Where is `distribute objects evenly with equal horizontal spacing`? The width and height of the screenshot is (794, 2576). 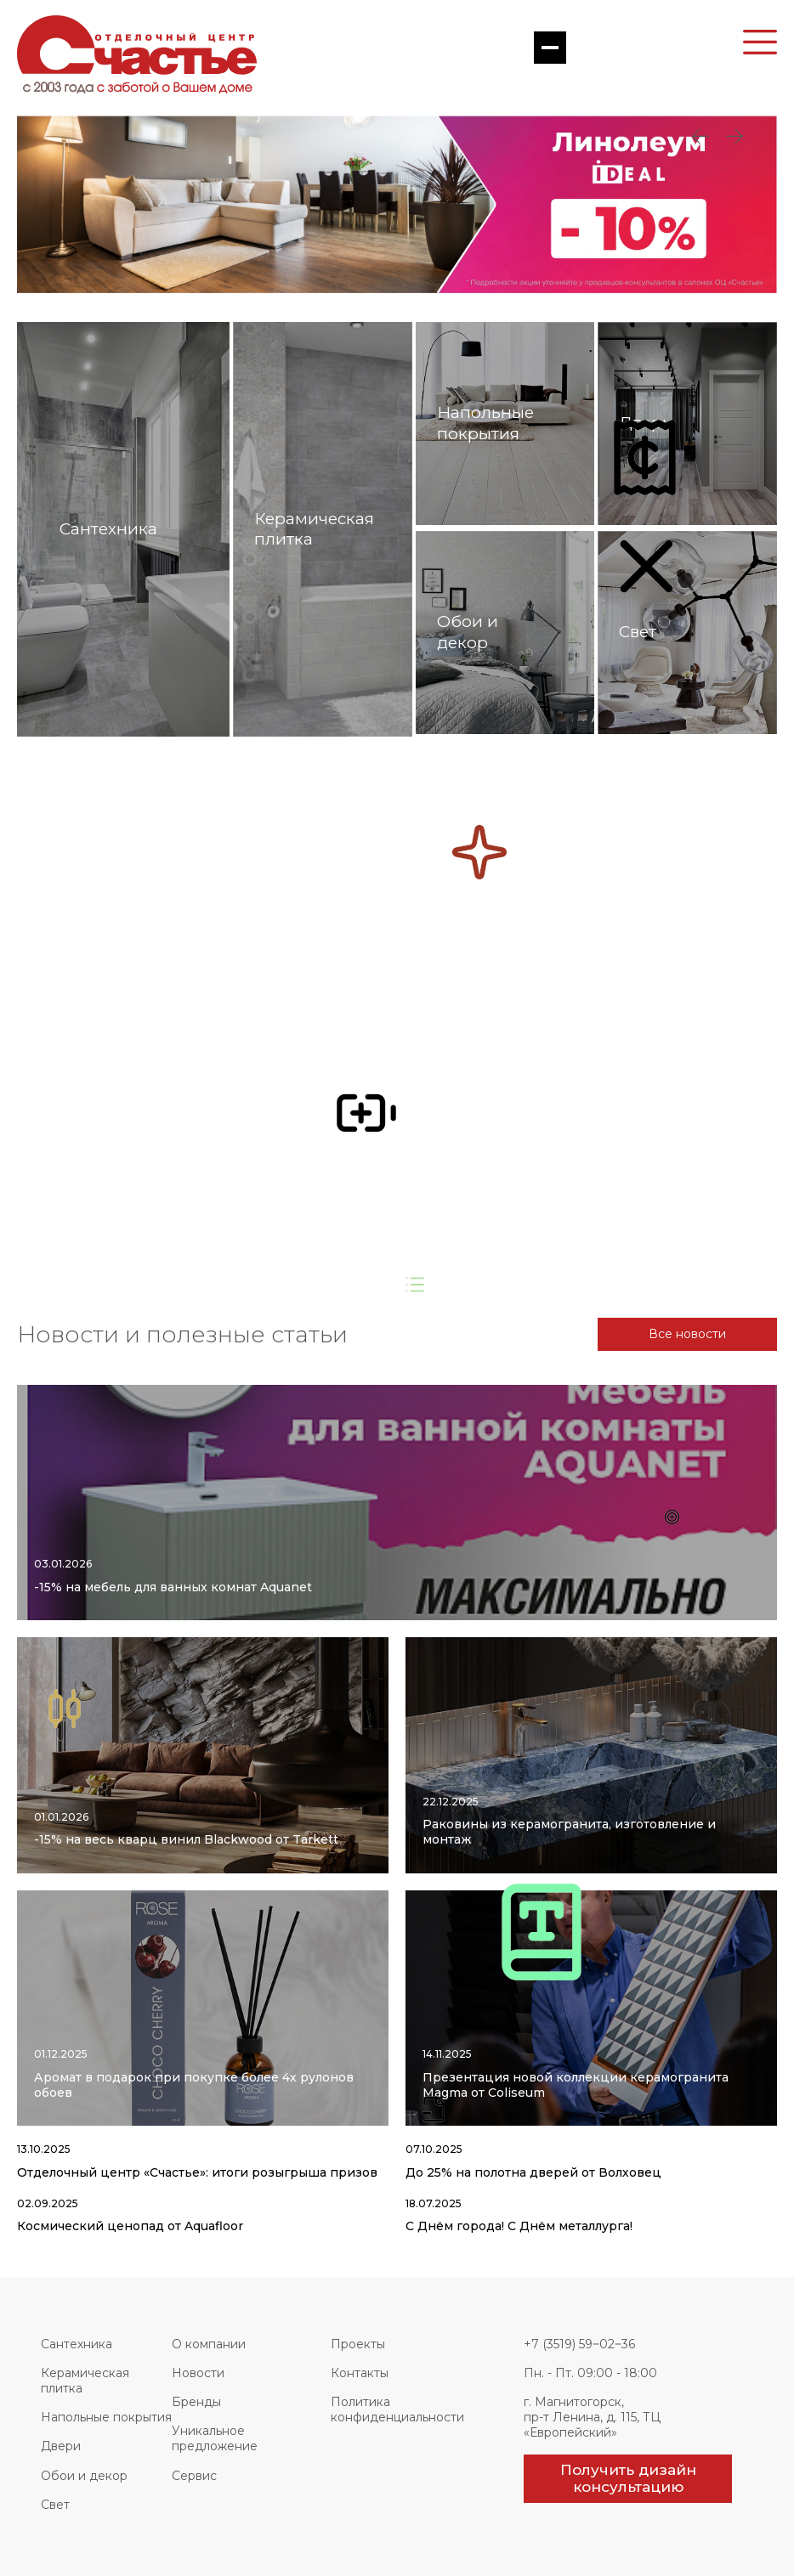
distribute objects evenly with equal horizontal spacing is located at coordinates (65, 1709).